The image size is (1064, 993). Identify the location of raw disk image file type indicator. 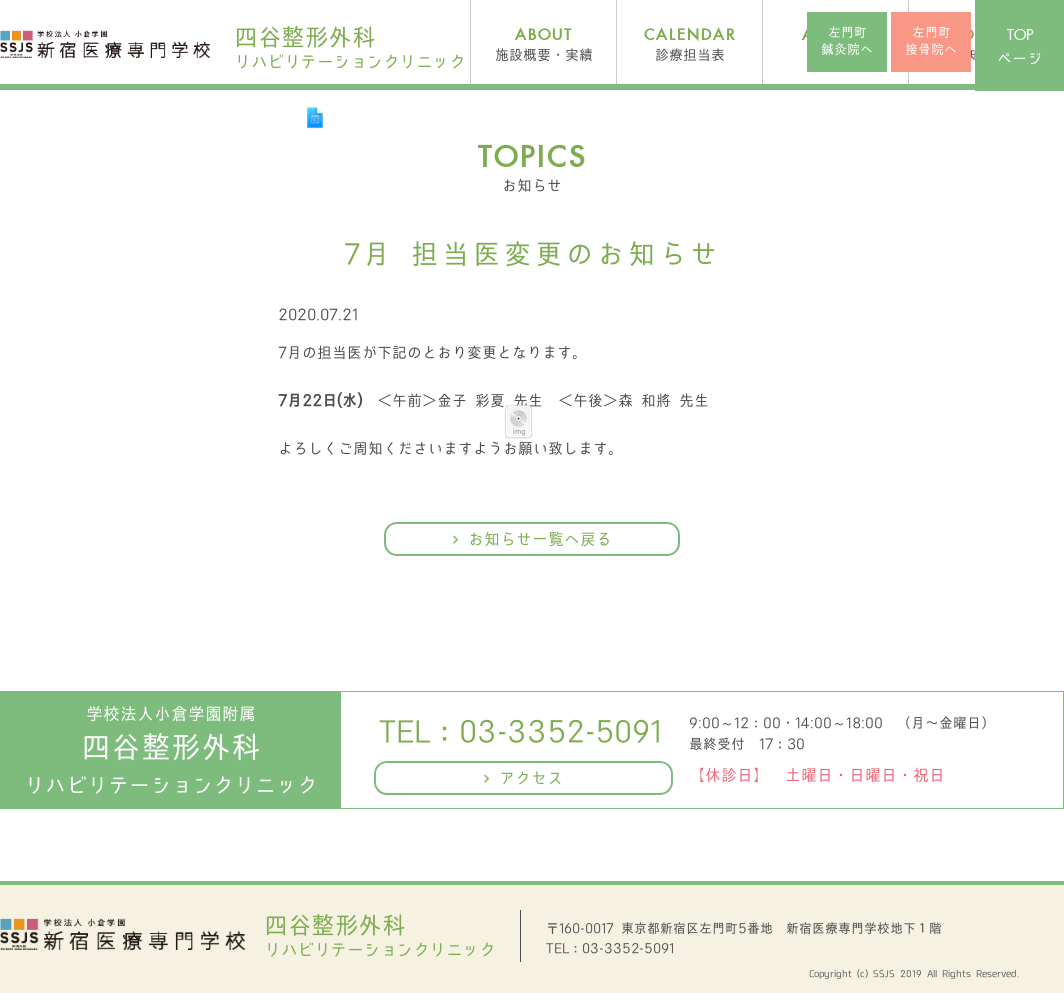
(518, 421).